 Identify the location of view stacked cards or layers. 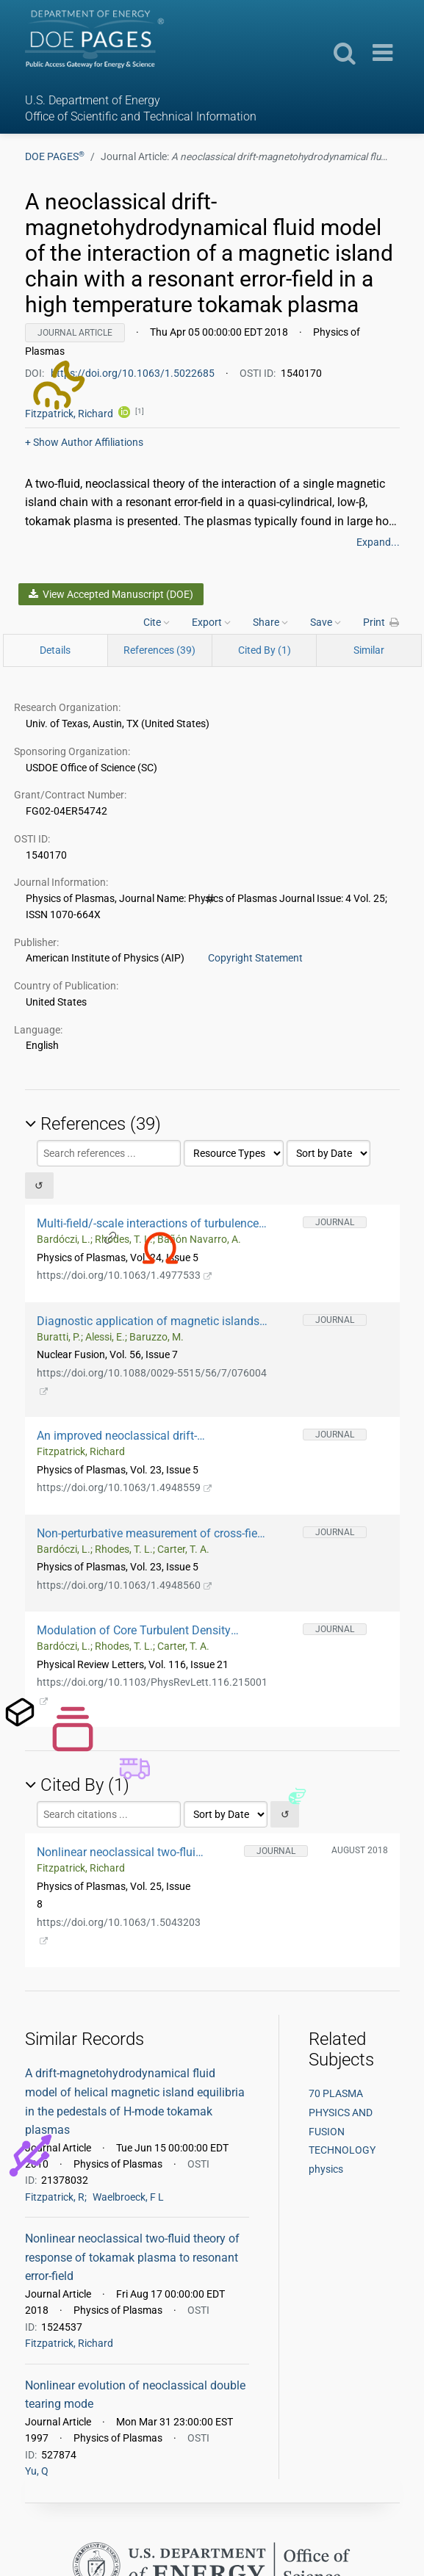
(73, 1729).